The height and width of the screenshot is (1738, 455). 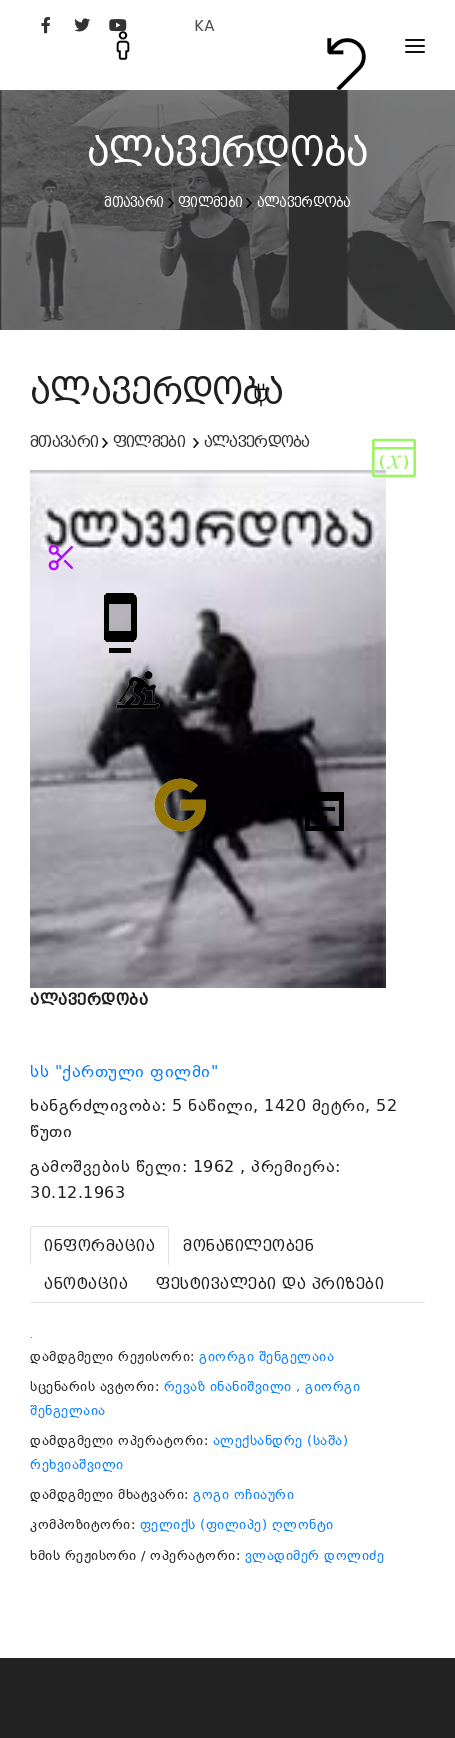 What do you see at coordinates (394, 458) in the screenshot?
I see `view grouped variables in debug panel` at bounding box center [394, 458].